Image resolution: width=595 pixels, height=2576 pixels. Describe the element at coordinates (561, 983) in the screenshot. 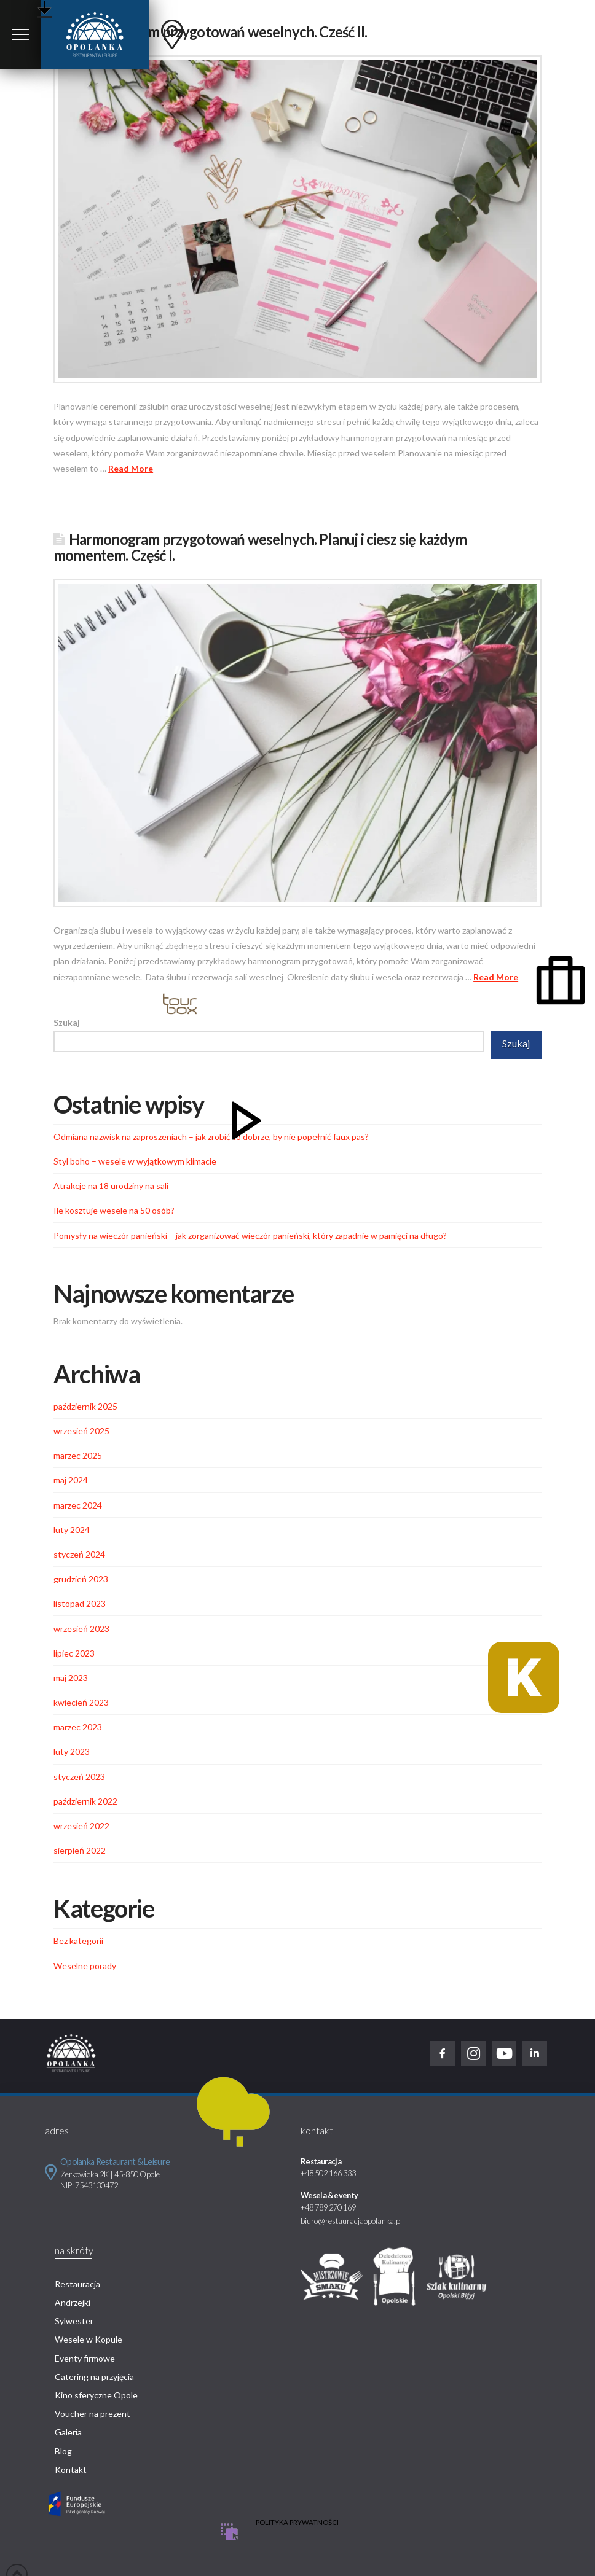

I see `access work or business documents` at that location.